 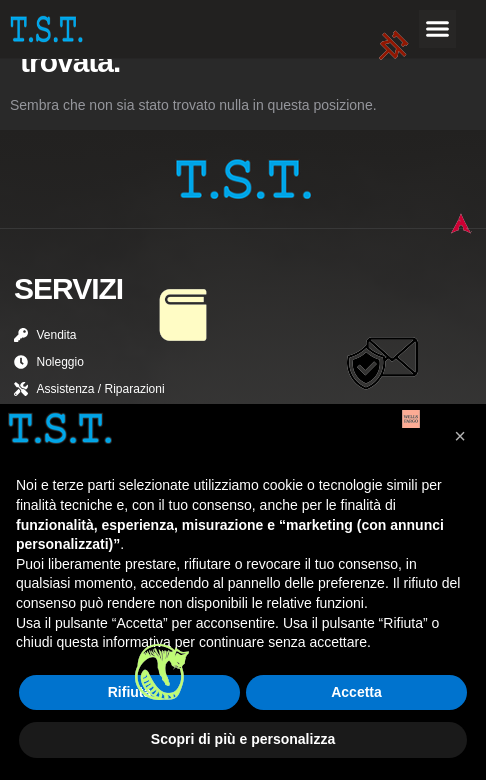 What do you see at coordinates (162, 672) in the screenshot?
I see `open GNU IceCat browser` at bounding box center [162, 672].